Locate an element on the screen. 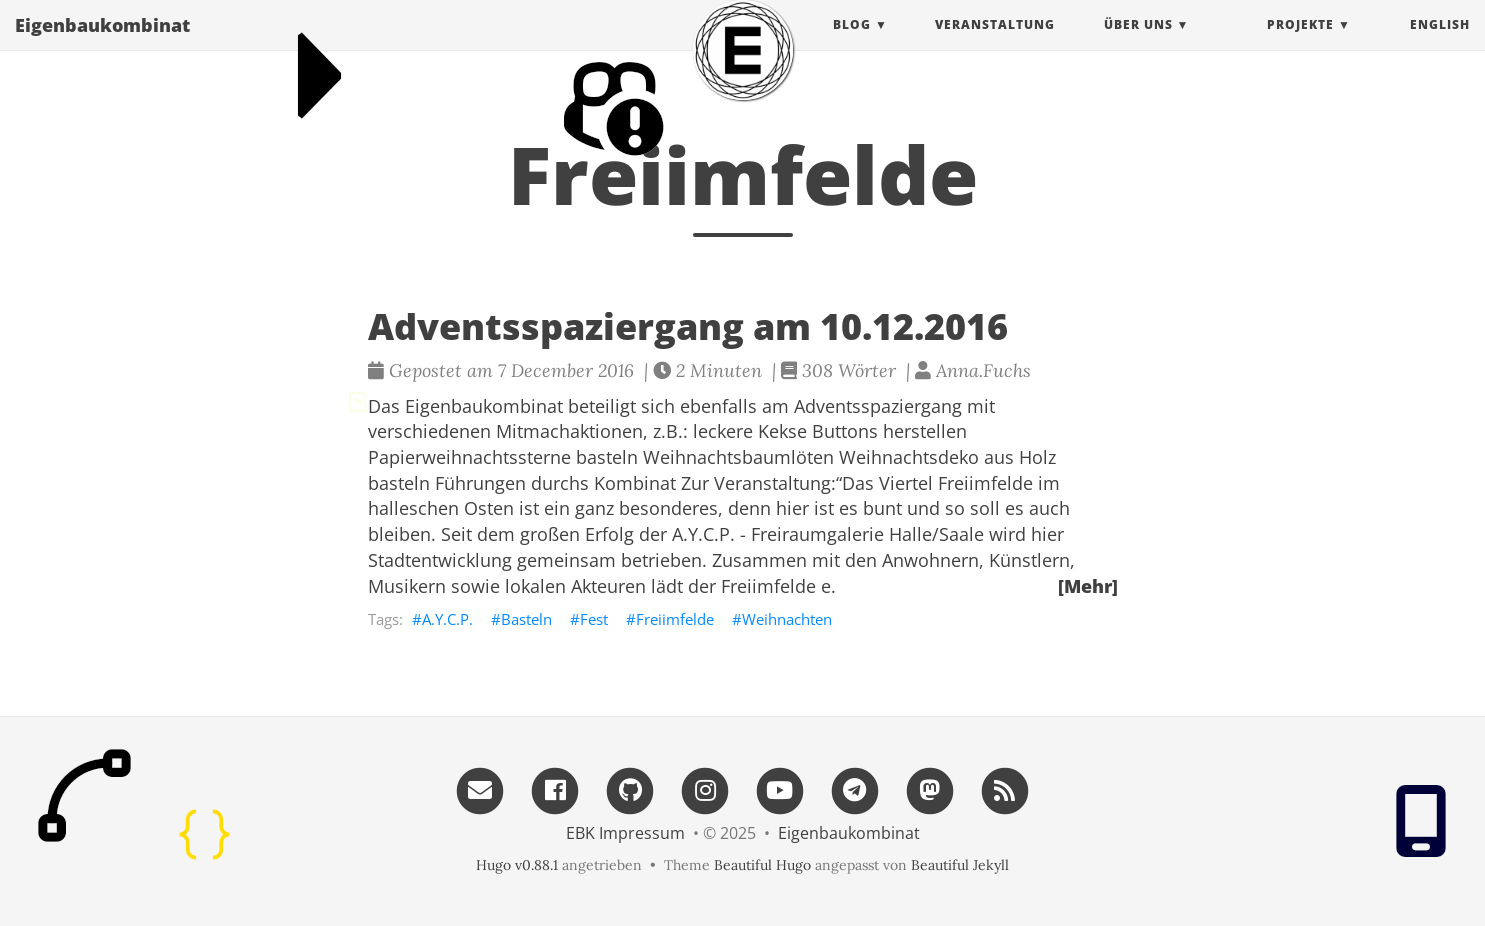  play media or start playback is located at coordinates (319, 75).